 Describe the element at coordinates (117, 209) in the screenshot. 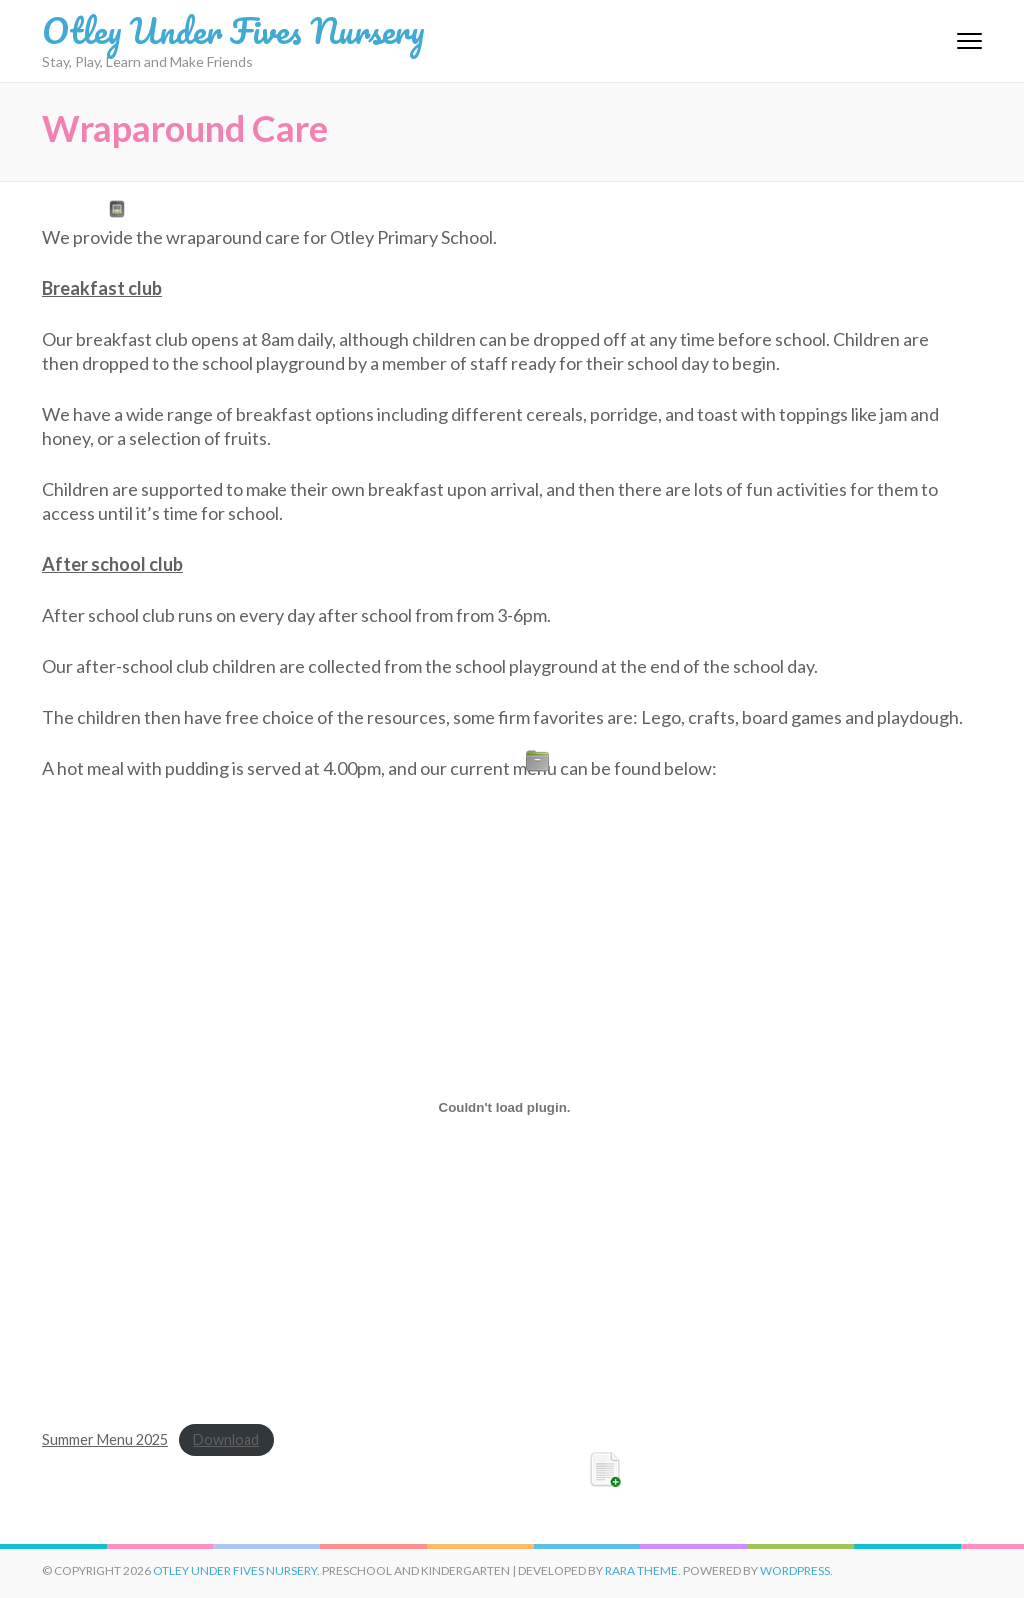

I see `sega genesis ROM file` at that location.